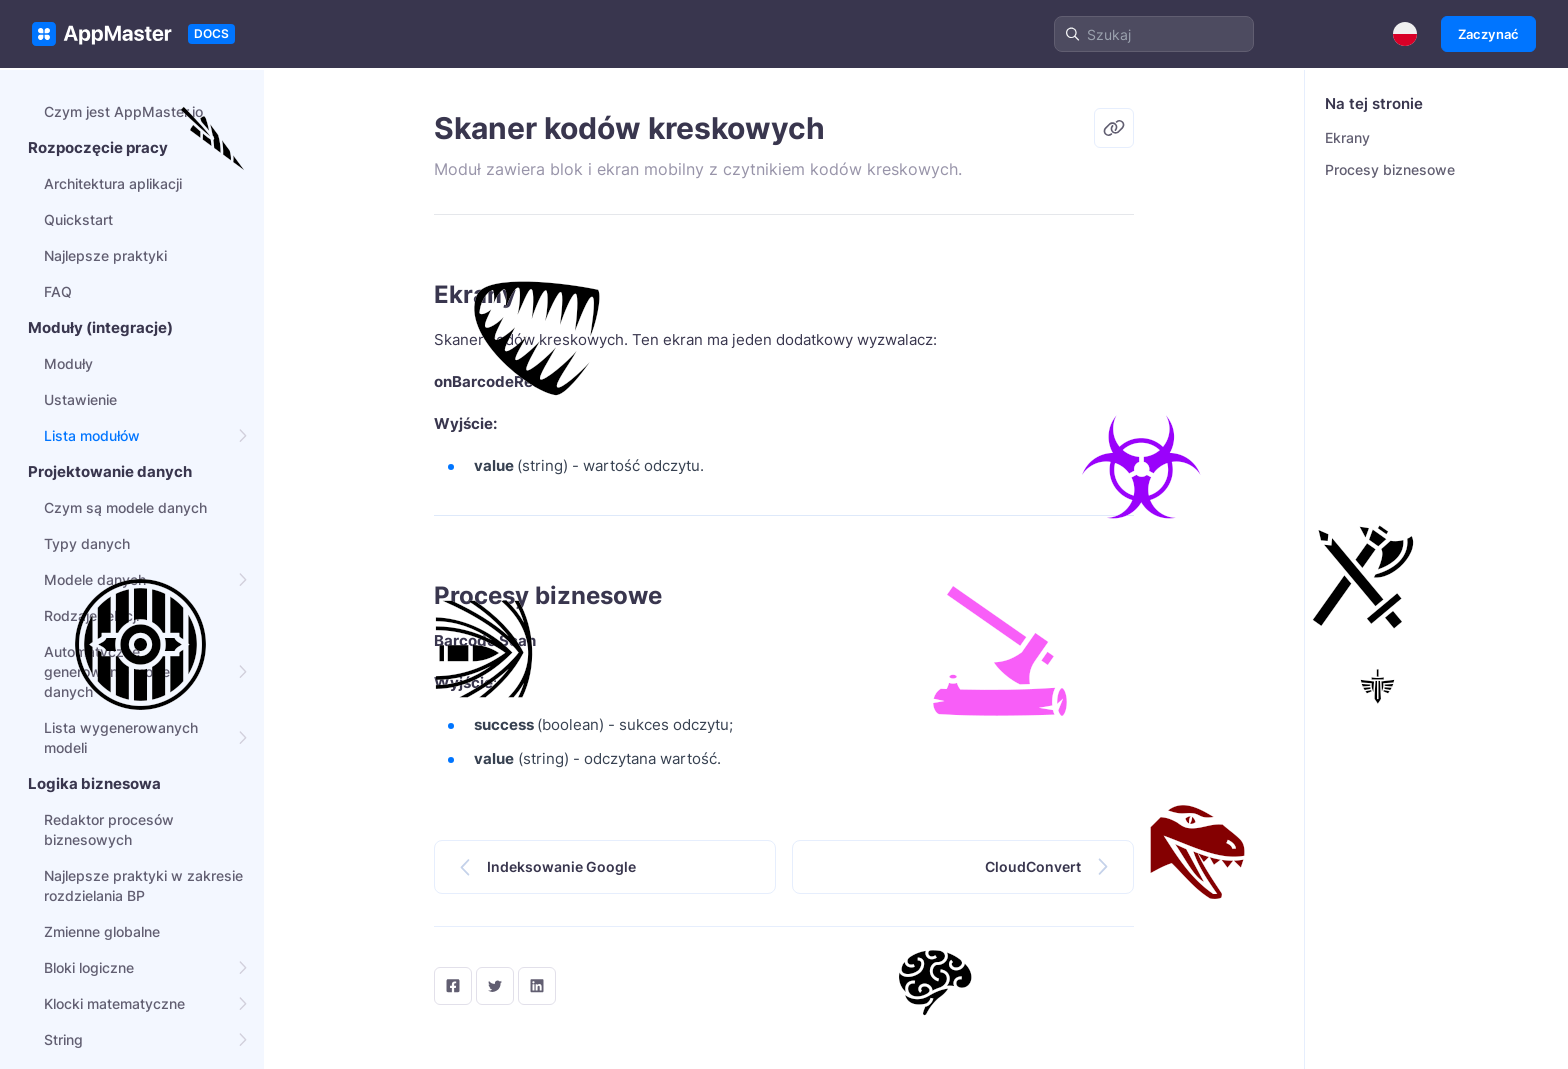  Describe the element at coordinates (140, 644) in the screenshot. I see `select a defensive item or shield equipment` at that location.